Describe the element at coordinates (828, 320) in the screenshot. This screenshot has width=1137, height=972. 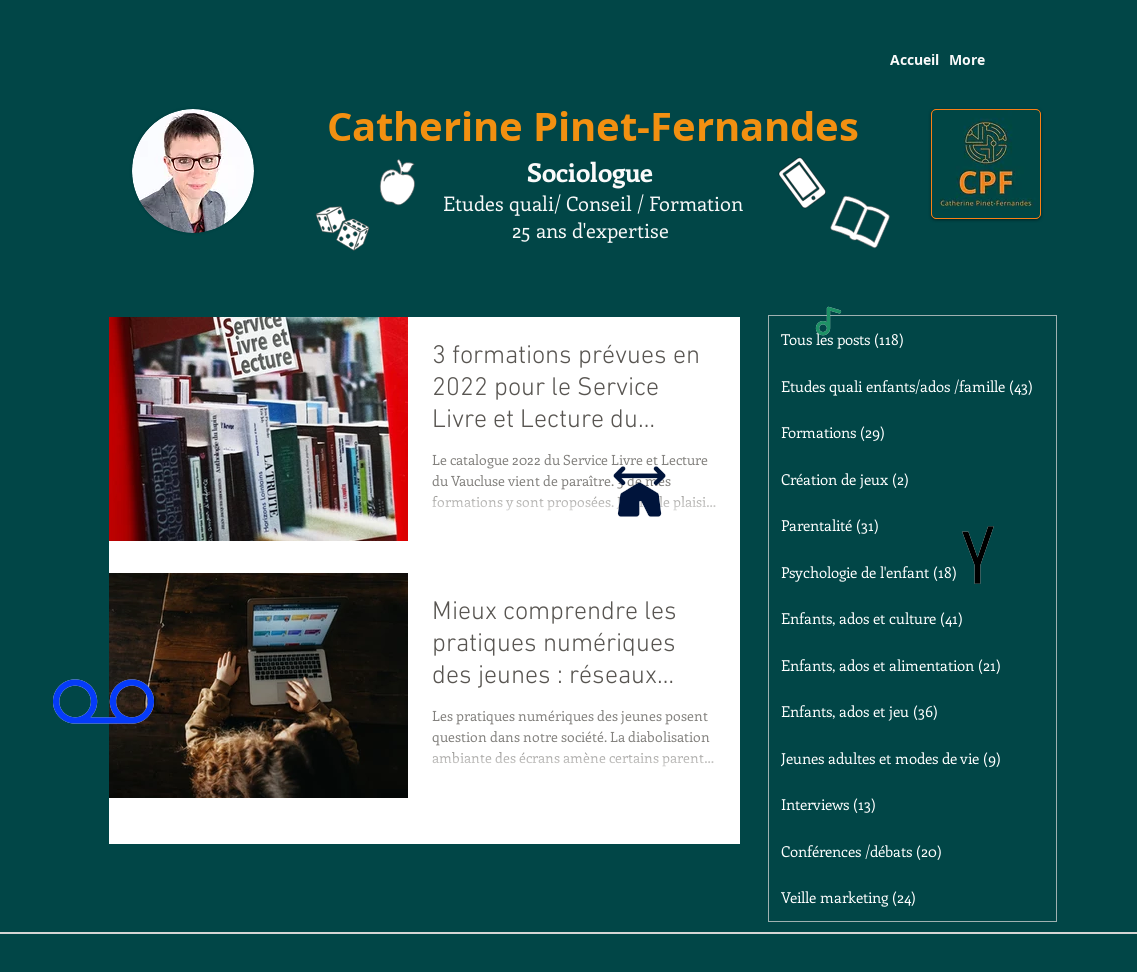
I see `access music or audio player` at that location.